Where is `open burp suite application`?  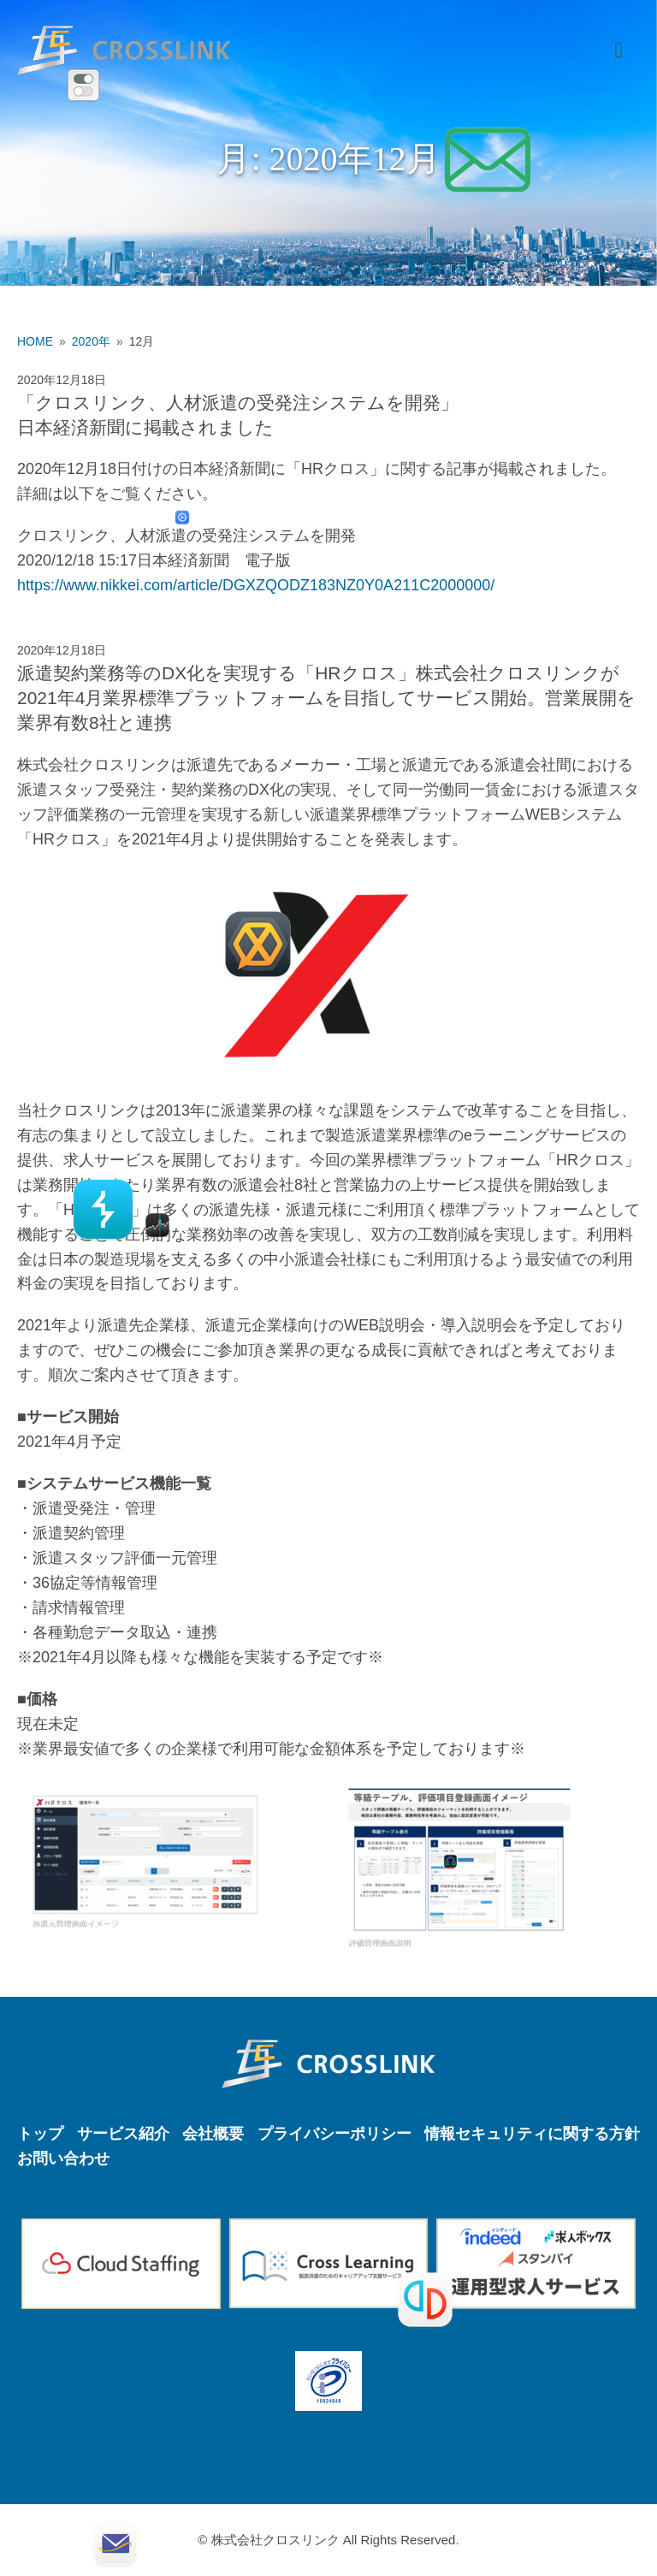 open burp suite application is located at coordinates (103, 1209).